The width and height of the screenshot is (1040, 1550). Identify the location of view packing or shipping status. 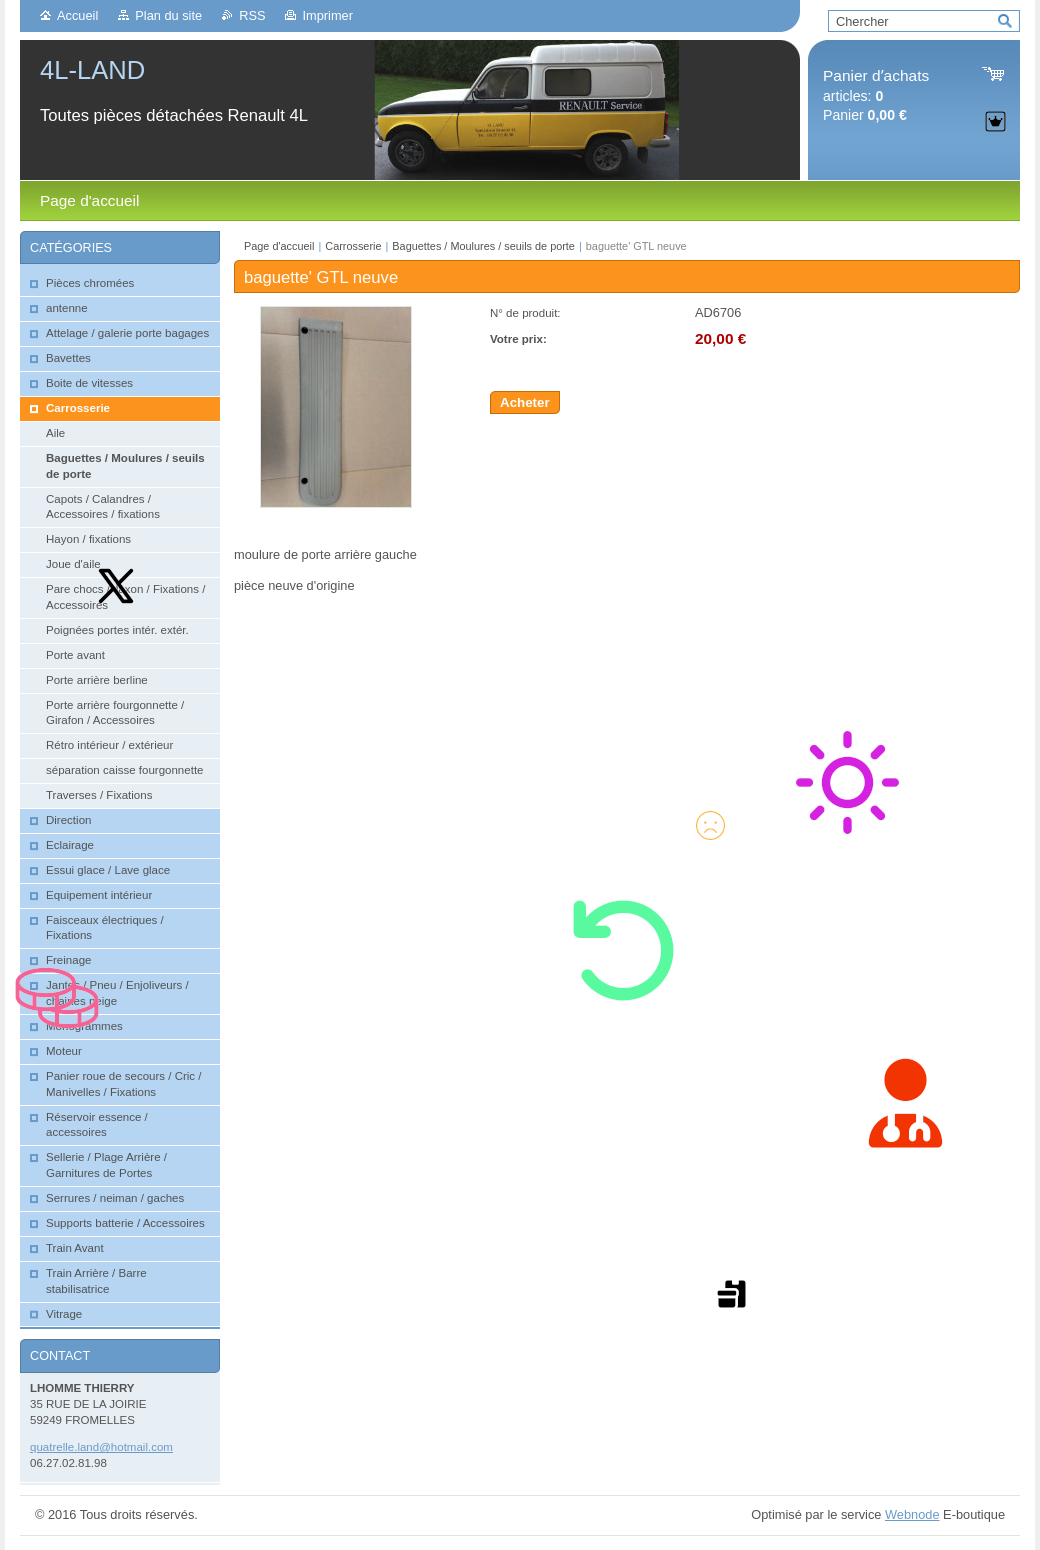
(732, 1294).